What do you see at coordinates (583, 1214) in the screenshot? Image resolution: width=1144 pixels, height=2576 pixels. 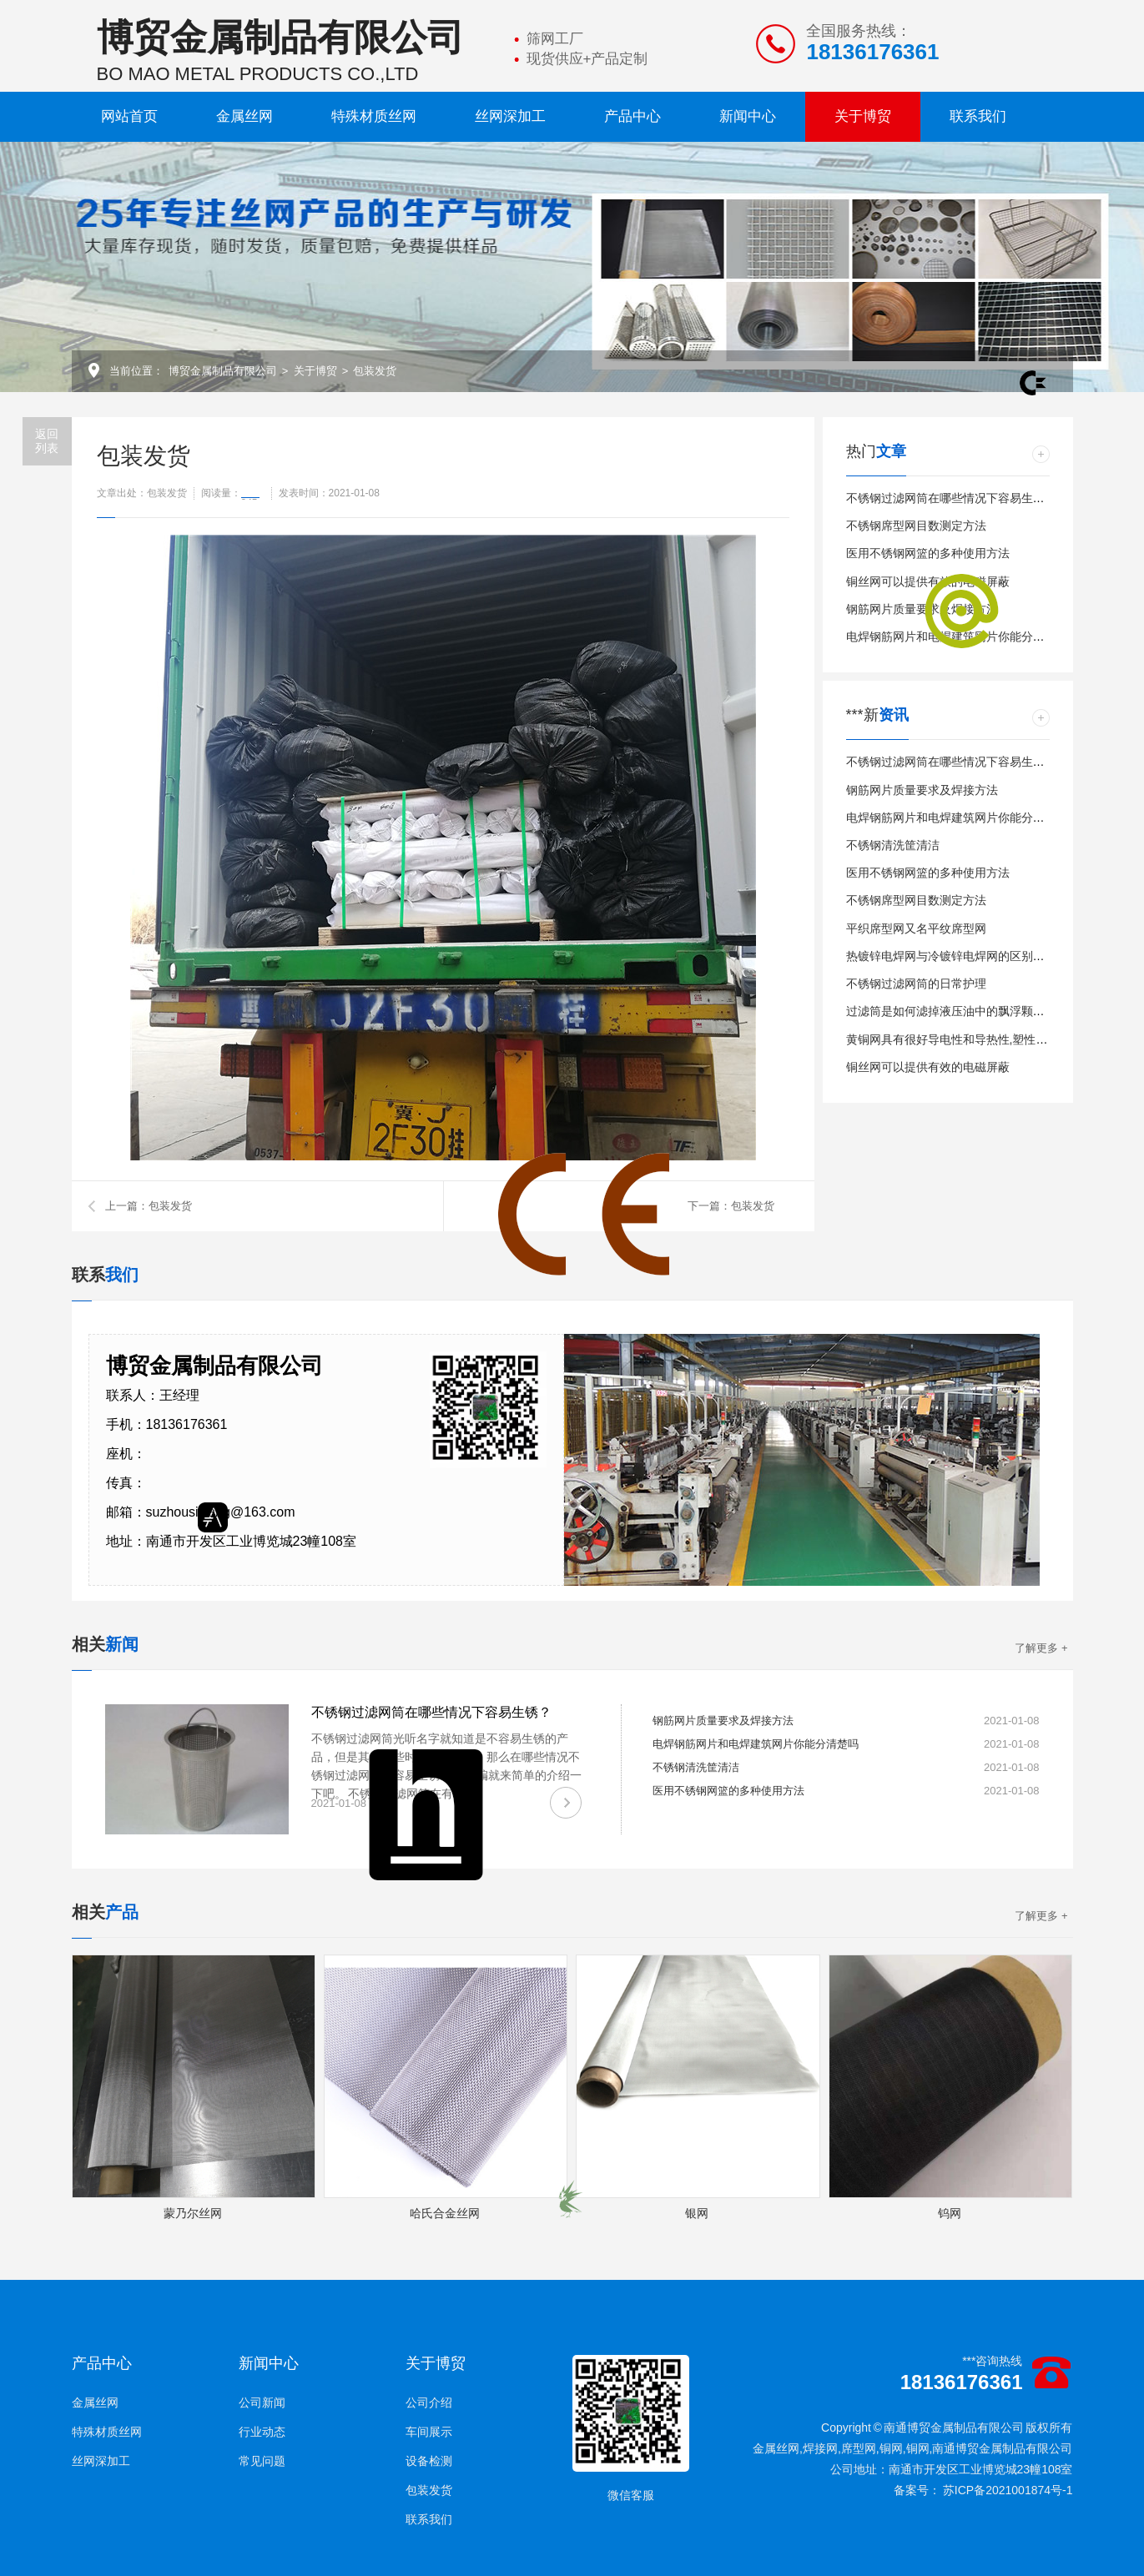 I see `indicates CE certification or European conformity compliance` at bounding box center [583, 1214].